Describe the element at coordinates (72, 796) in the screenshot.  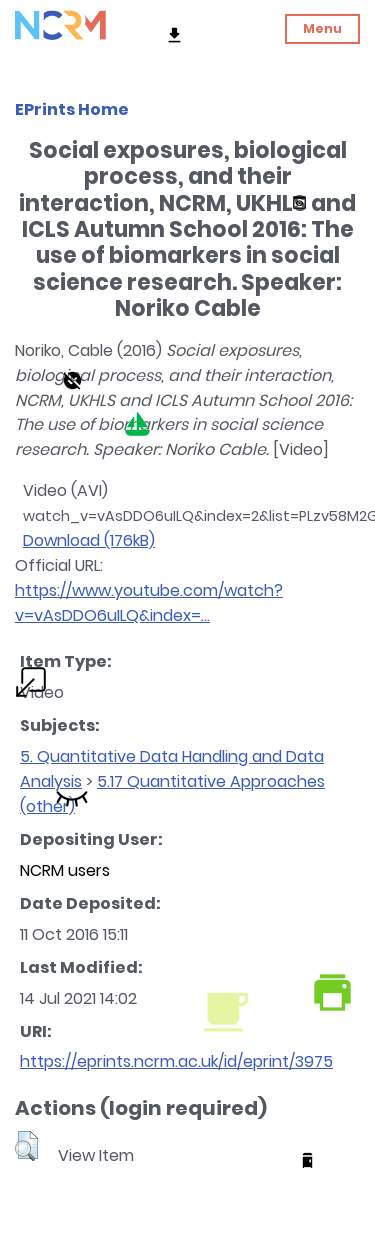
I see `hide password or sensitive content` at that location.